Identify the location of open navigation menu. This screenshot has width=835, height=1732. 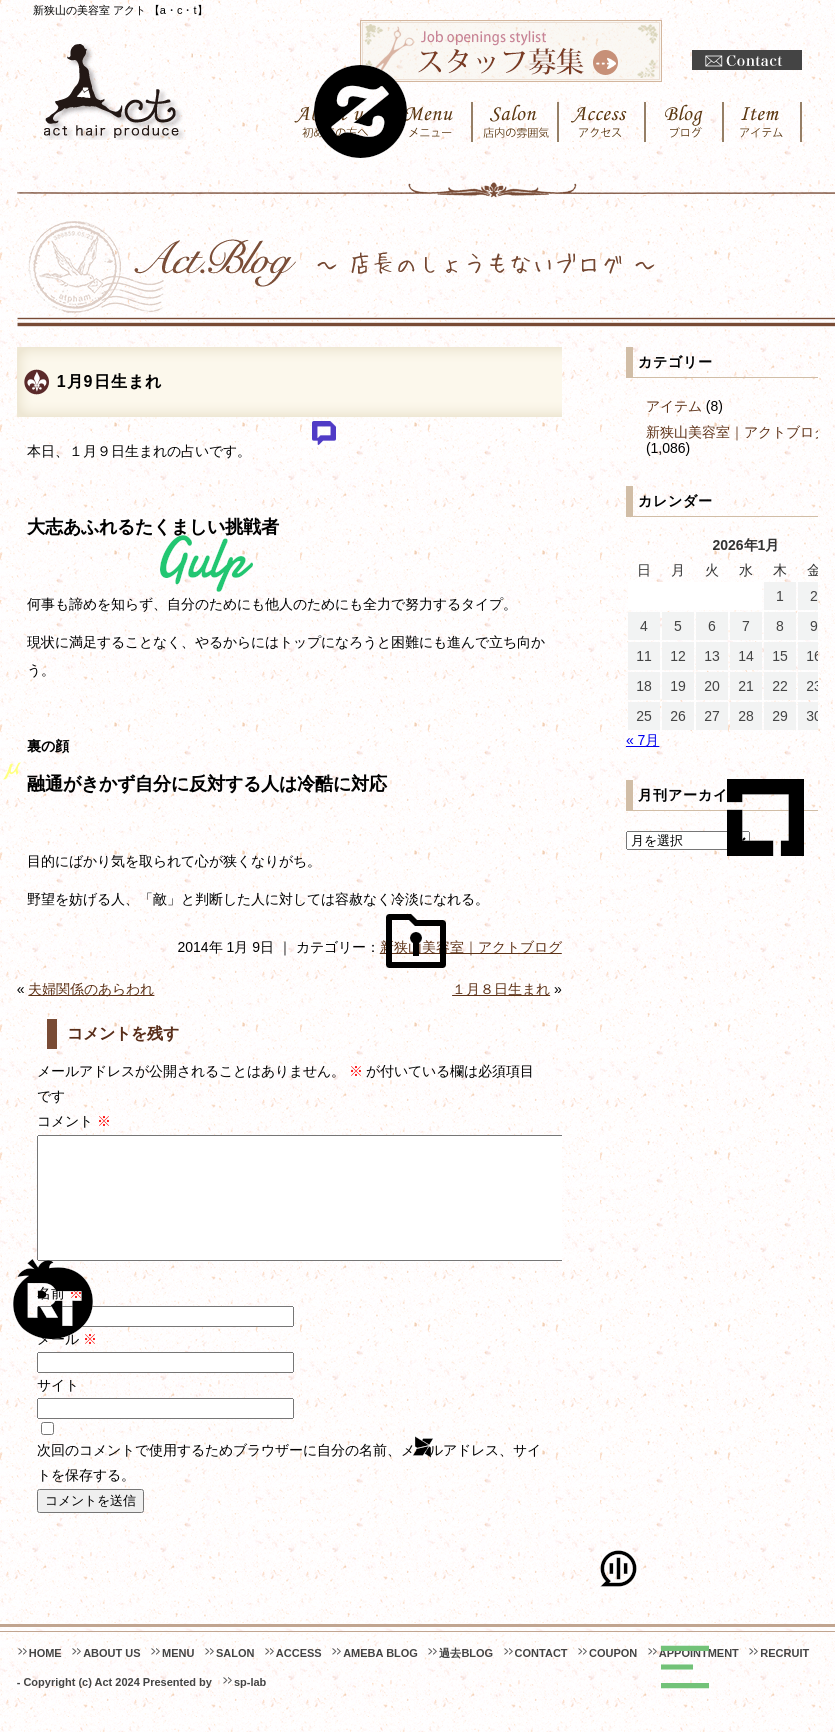
(685, 1667).